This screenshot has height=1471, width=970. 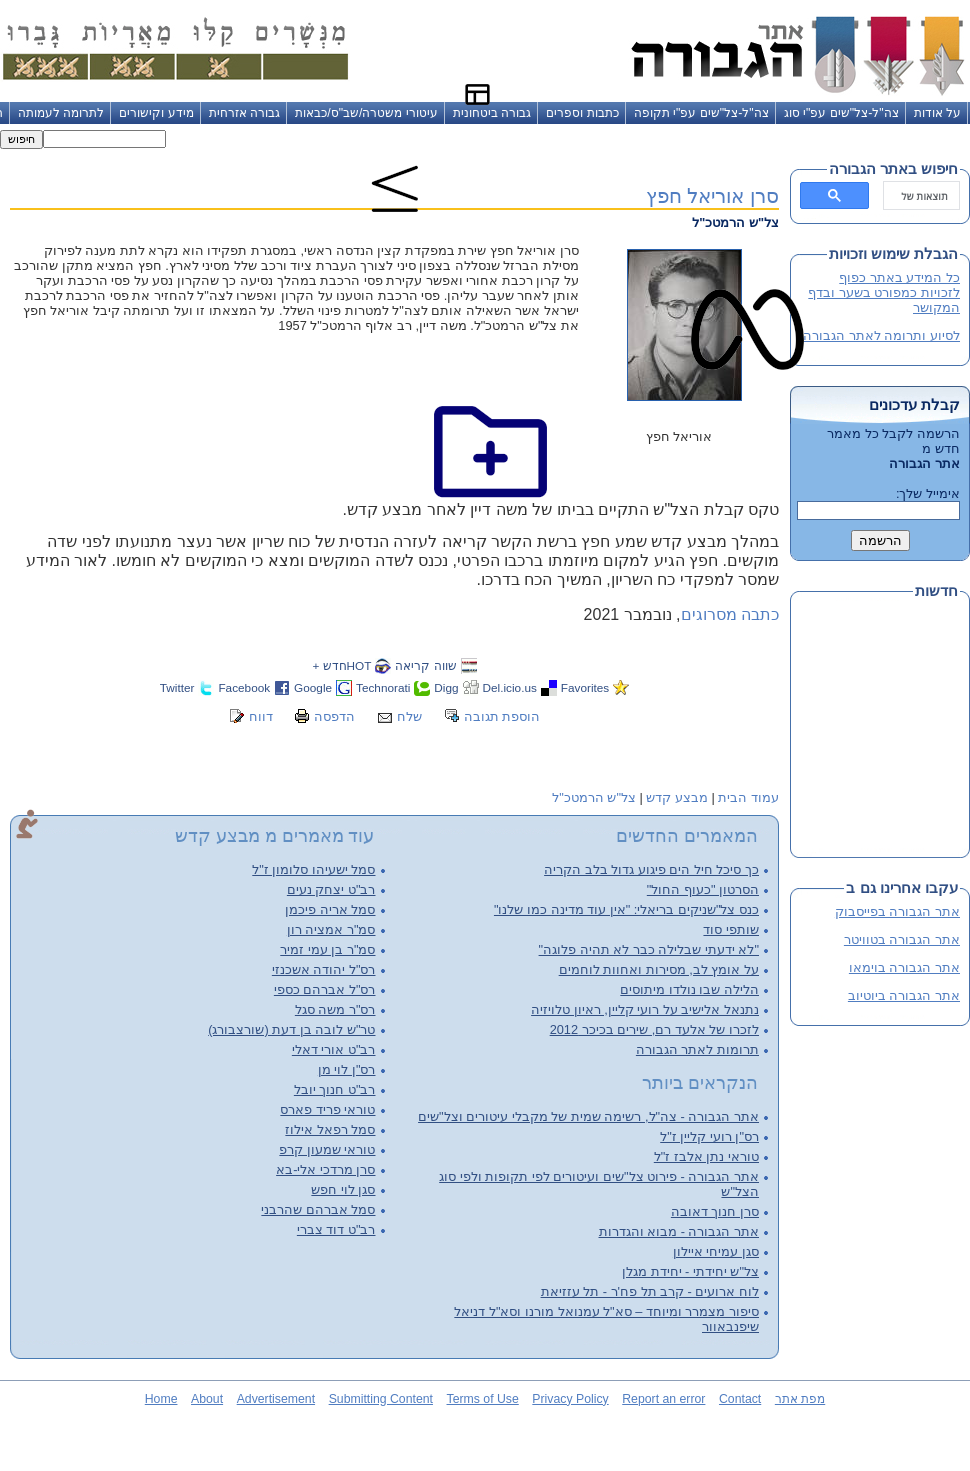 What do you see at coordinates (747, 329) in the screenshot?
I see `meta company logo` at bounding box center [747, 329].